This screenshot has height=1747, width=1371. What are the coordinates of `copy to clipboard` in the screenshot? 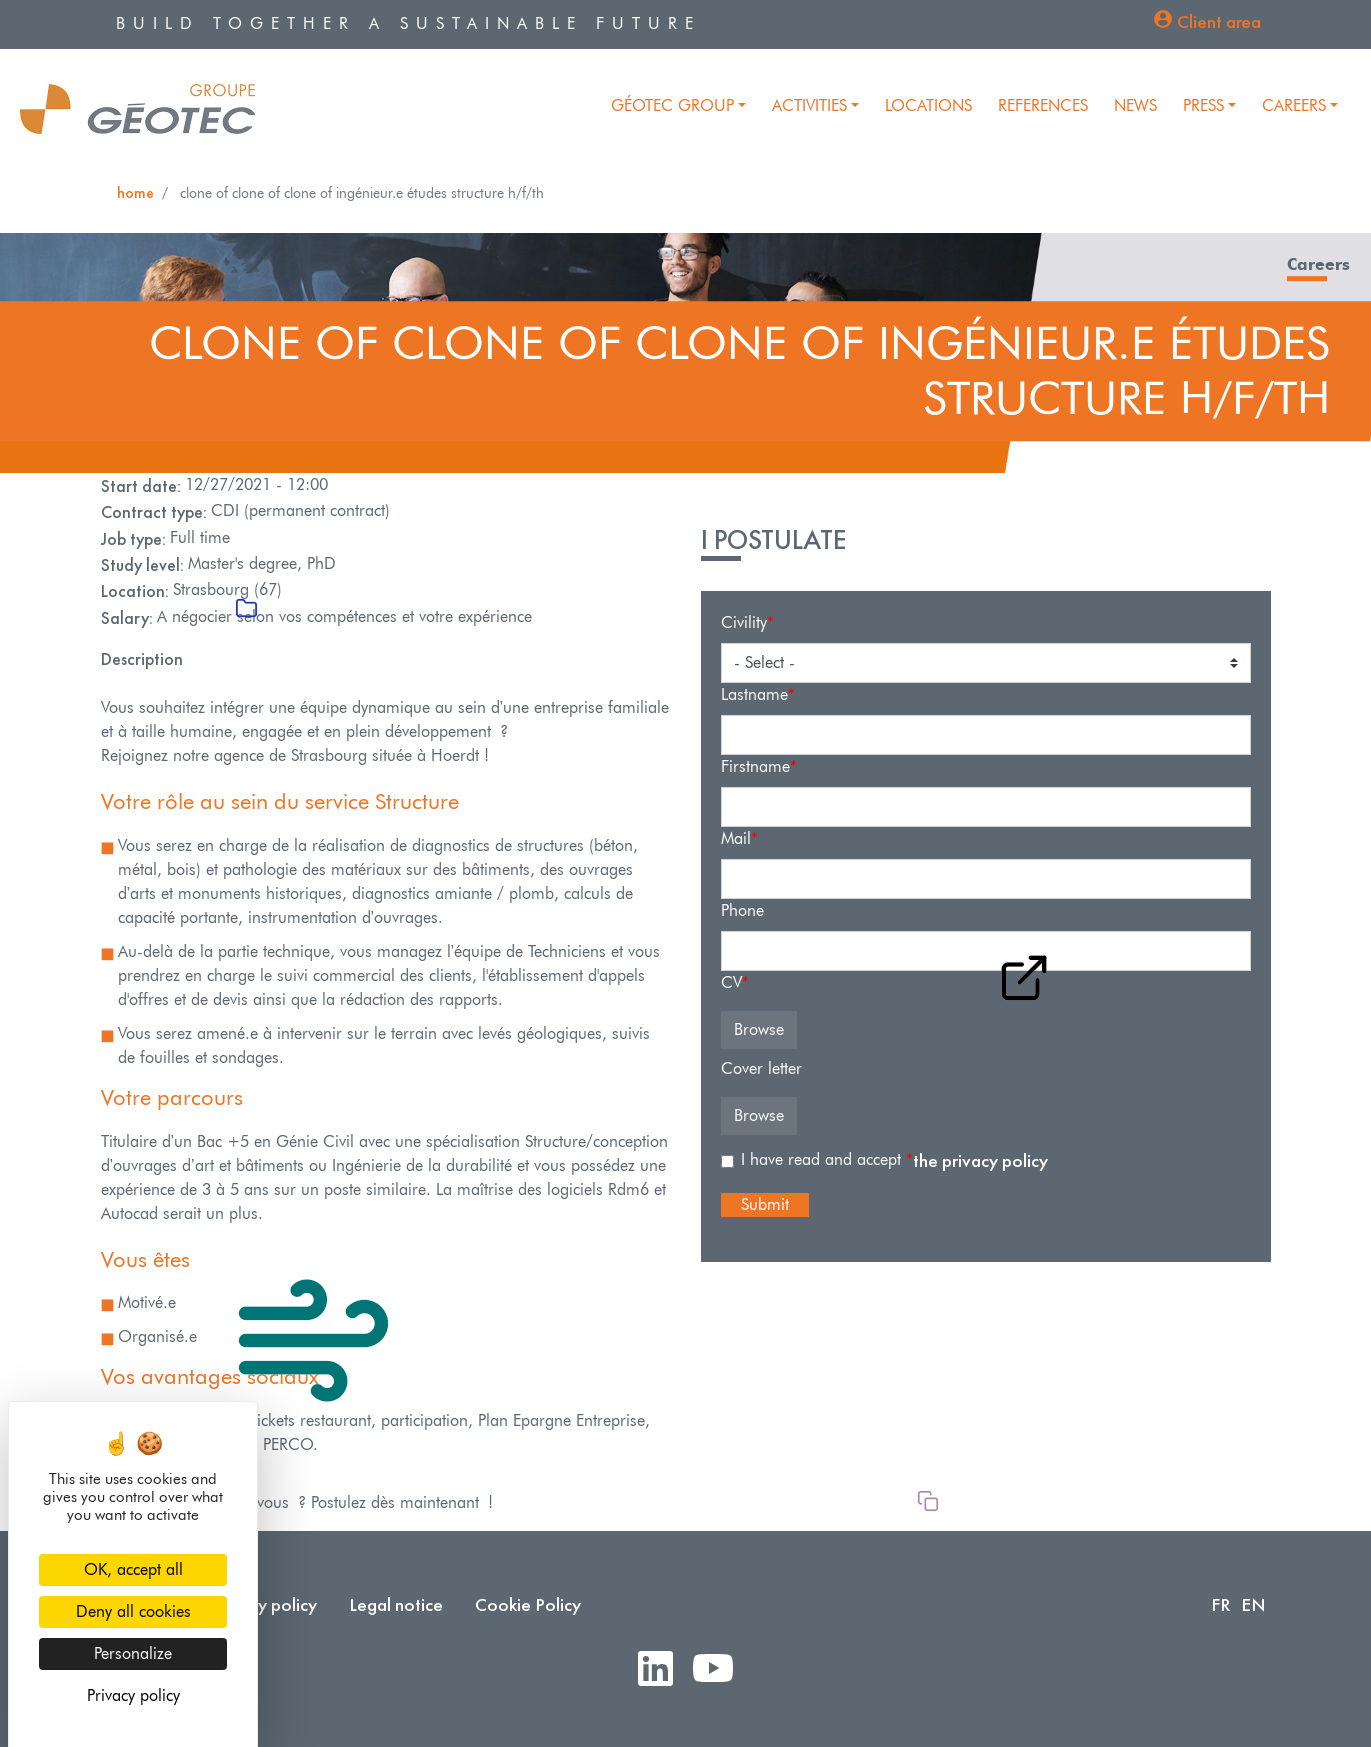 It's located at (928, 1501).